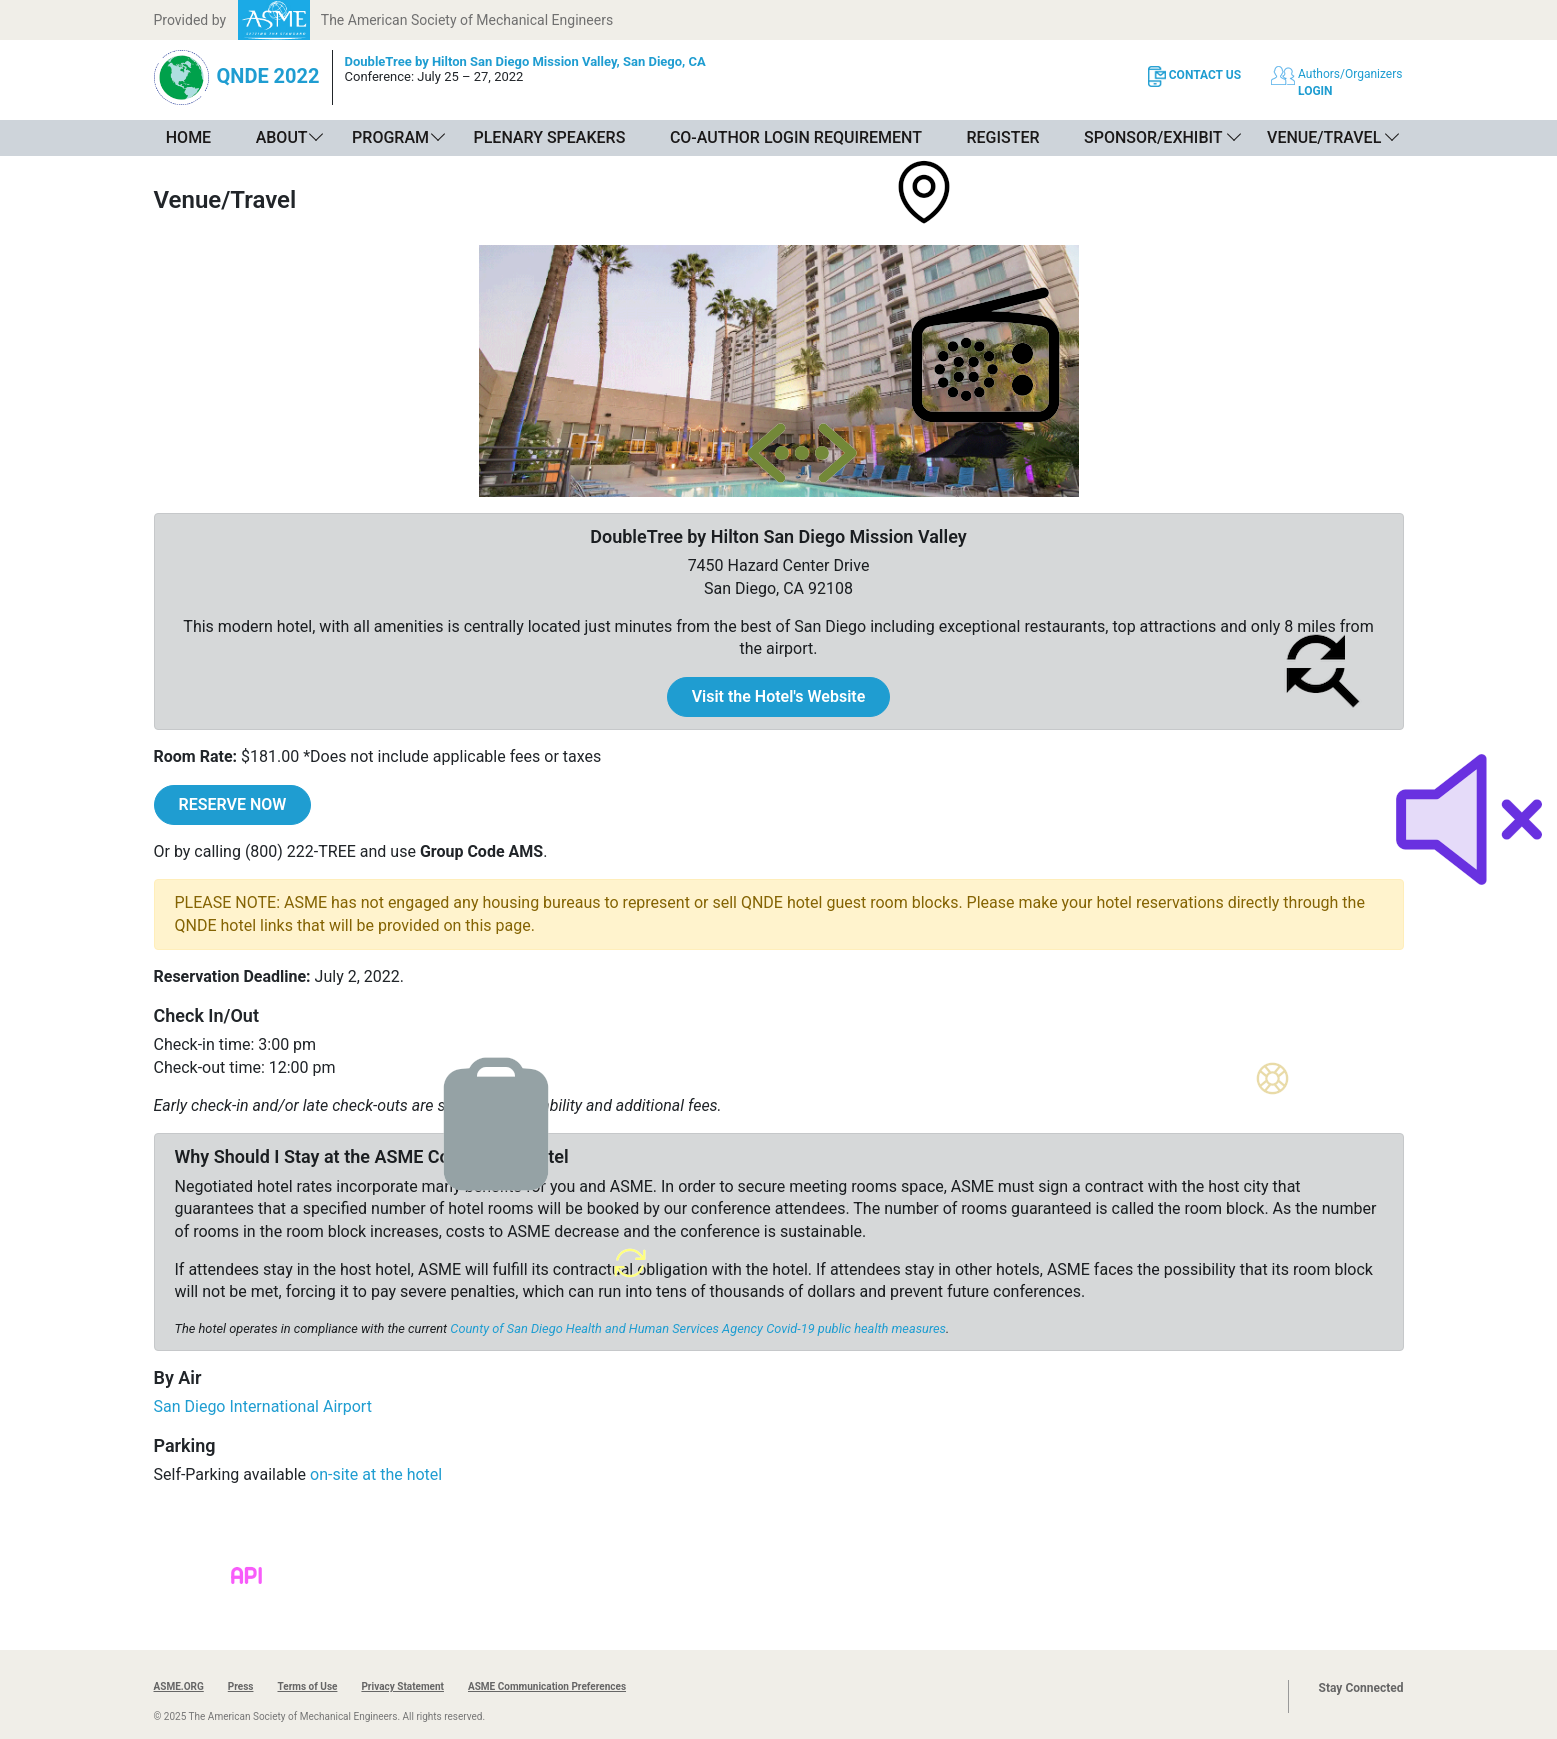 This screenshot has height=1739, width=1557. I want to click on code is currently processing or compiling, so click(802, 453).